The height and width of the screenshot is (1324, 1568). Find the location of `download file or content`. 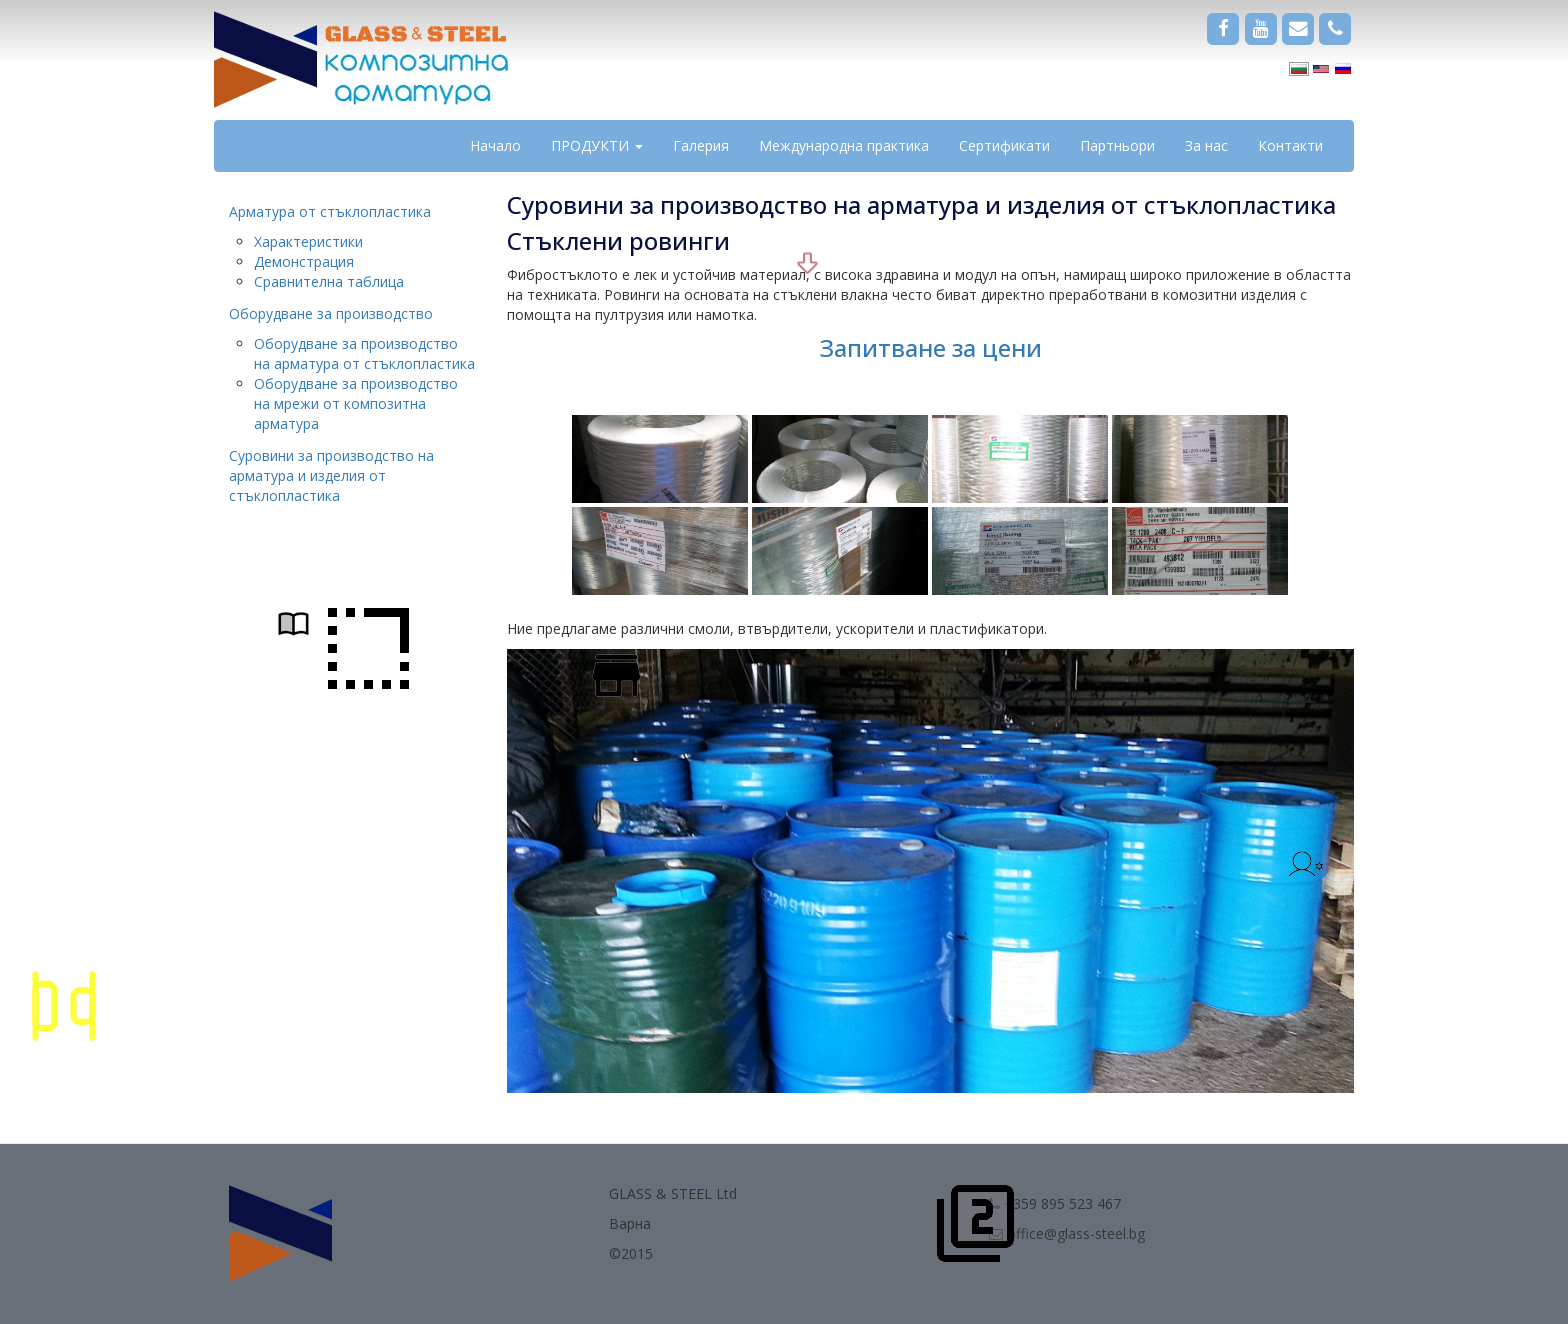

download file or content is located at coordinates (807, 262).